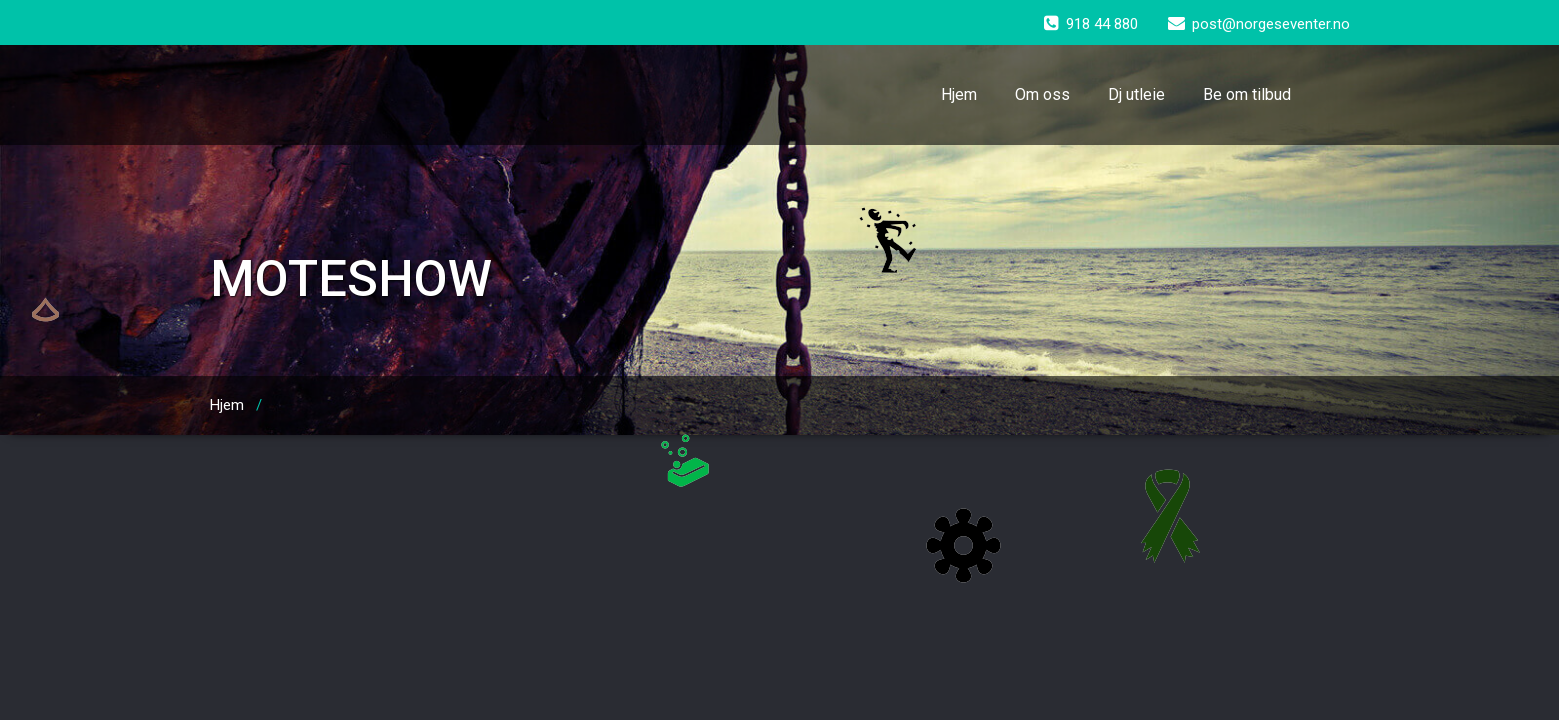  Describe the element at coordinates (45, 309) in the screenshot. I see `indicates private first class military rank` at that location.